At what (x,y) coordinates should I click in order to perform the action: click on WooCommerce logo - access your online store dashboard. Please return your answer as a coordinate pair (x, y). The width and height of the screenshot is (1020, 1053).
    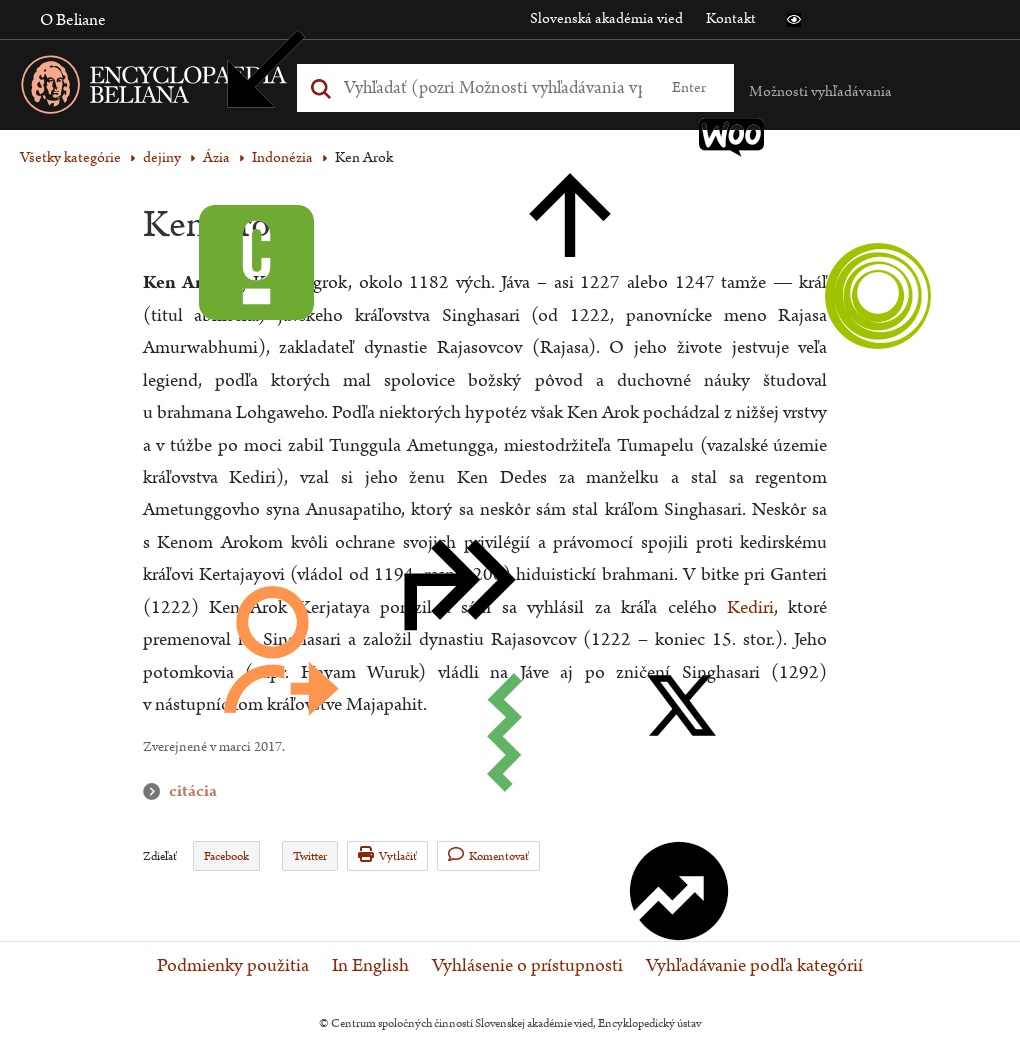
    Looking at the image, I should click on (731, 137).